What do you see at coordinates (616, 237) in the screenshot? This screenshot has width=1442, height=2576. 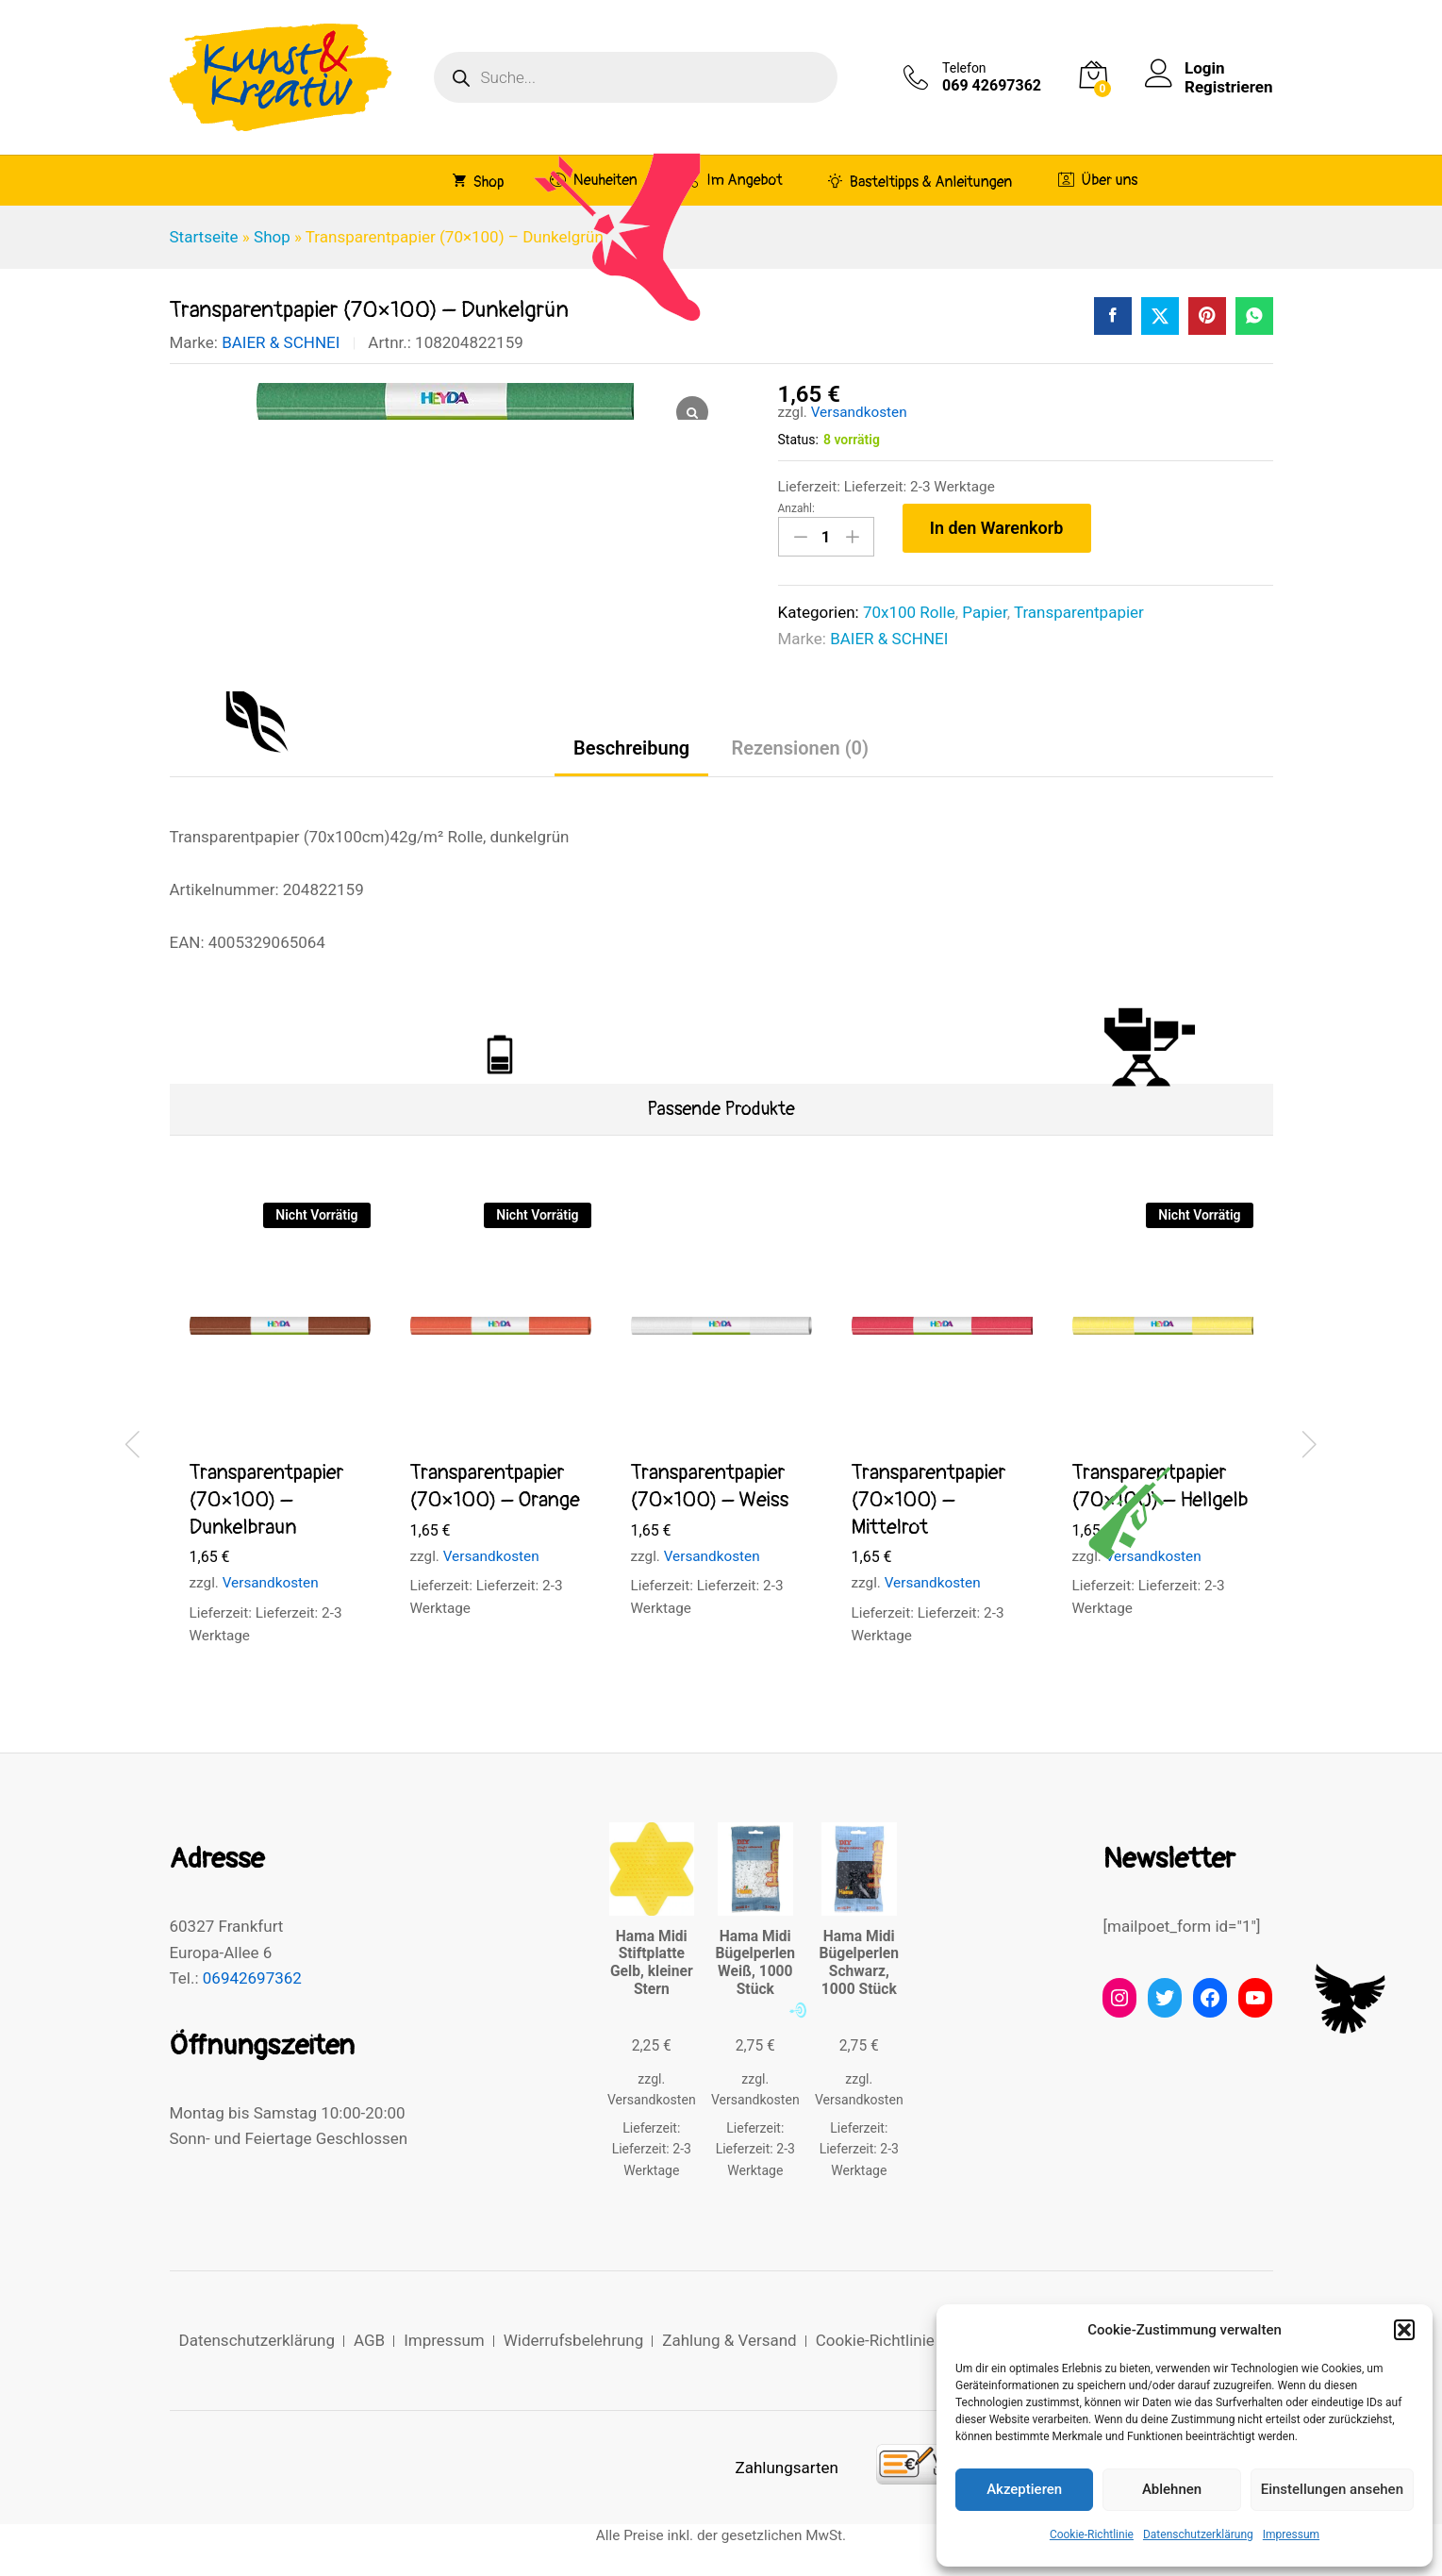 I see `indicates a character's weakness or vulnerability` at bounding box center [616, 237].